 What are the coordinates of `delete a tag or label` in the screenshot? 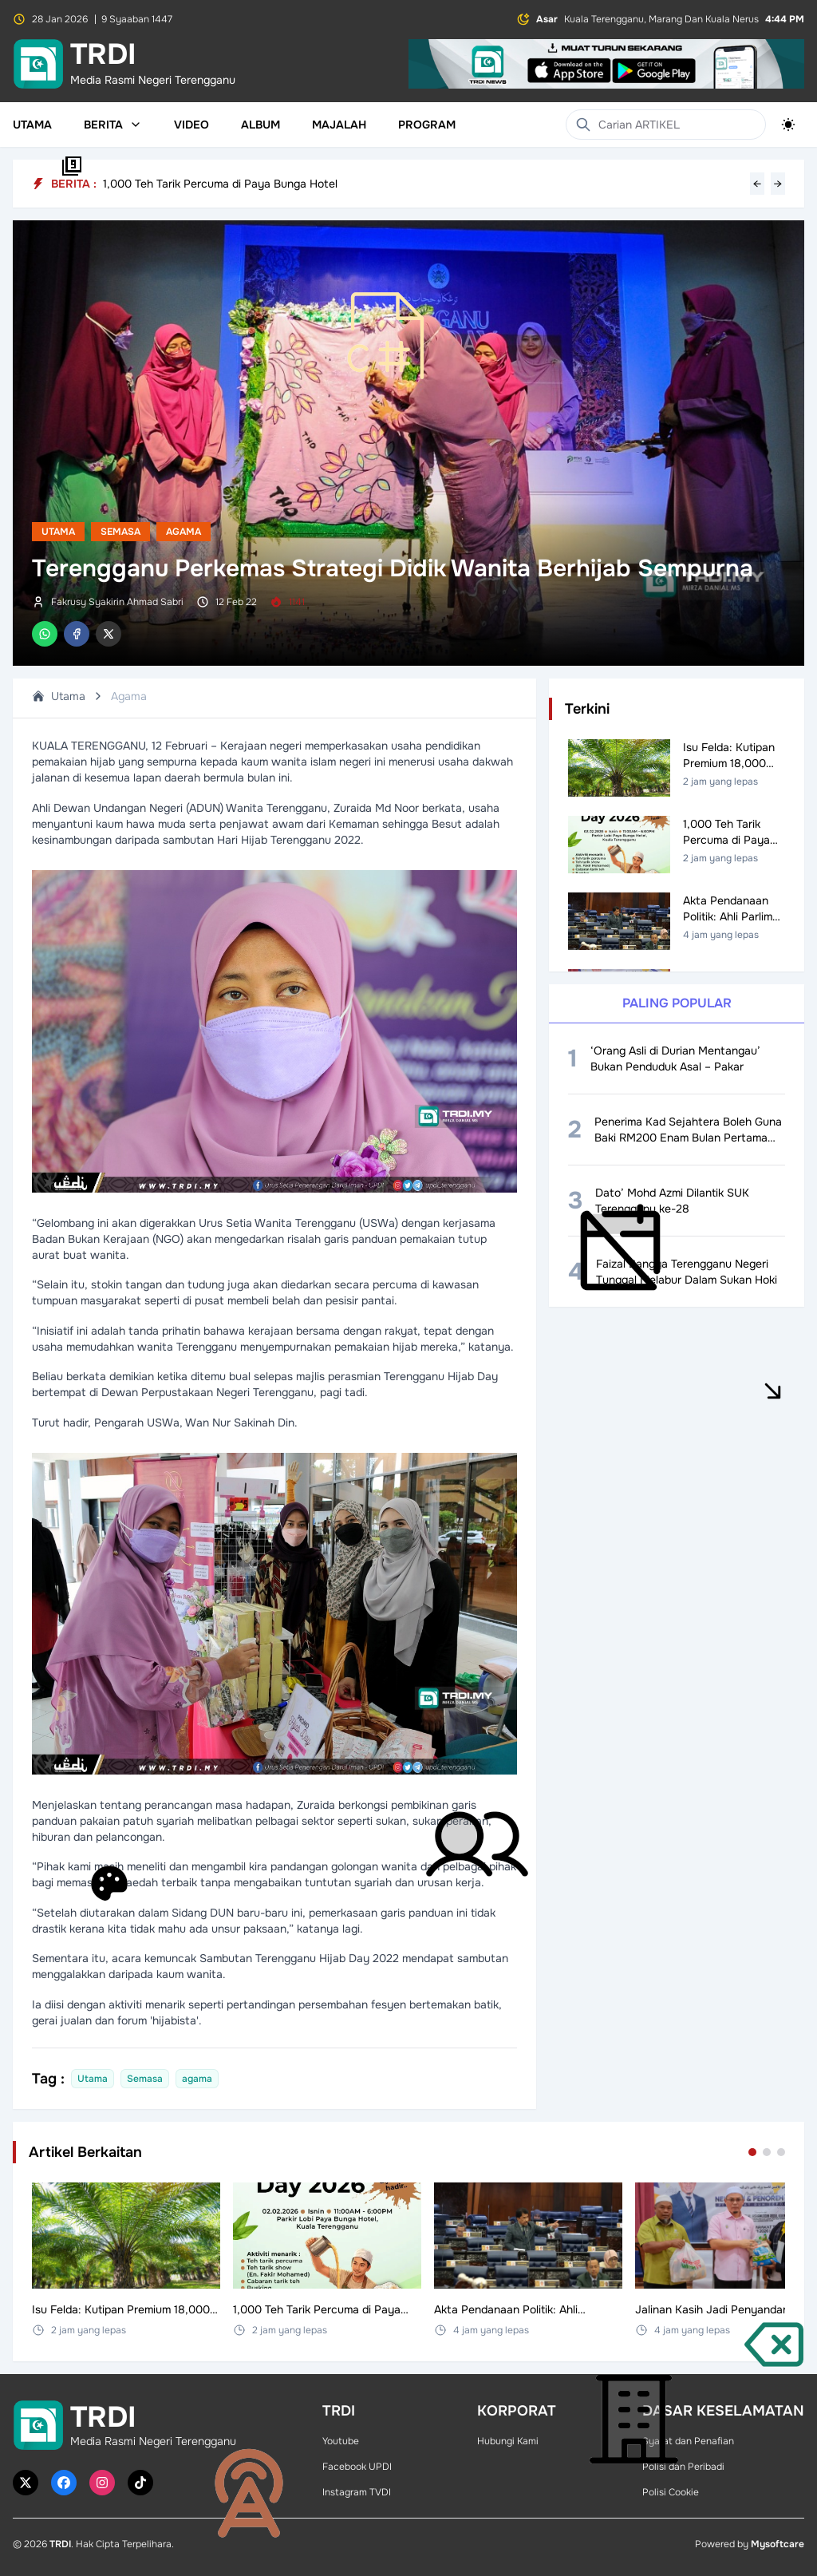 It's located at (774, 2345).